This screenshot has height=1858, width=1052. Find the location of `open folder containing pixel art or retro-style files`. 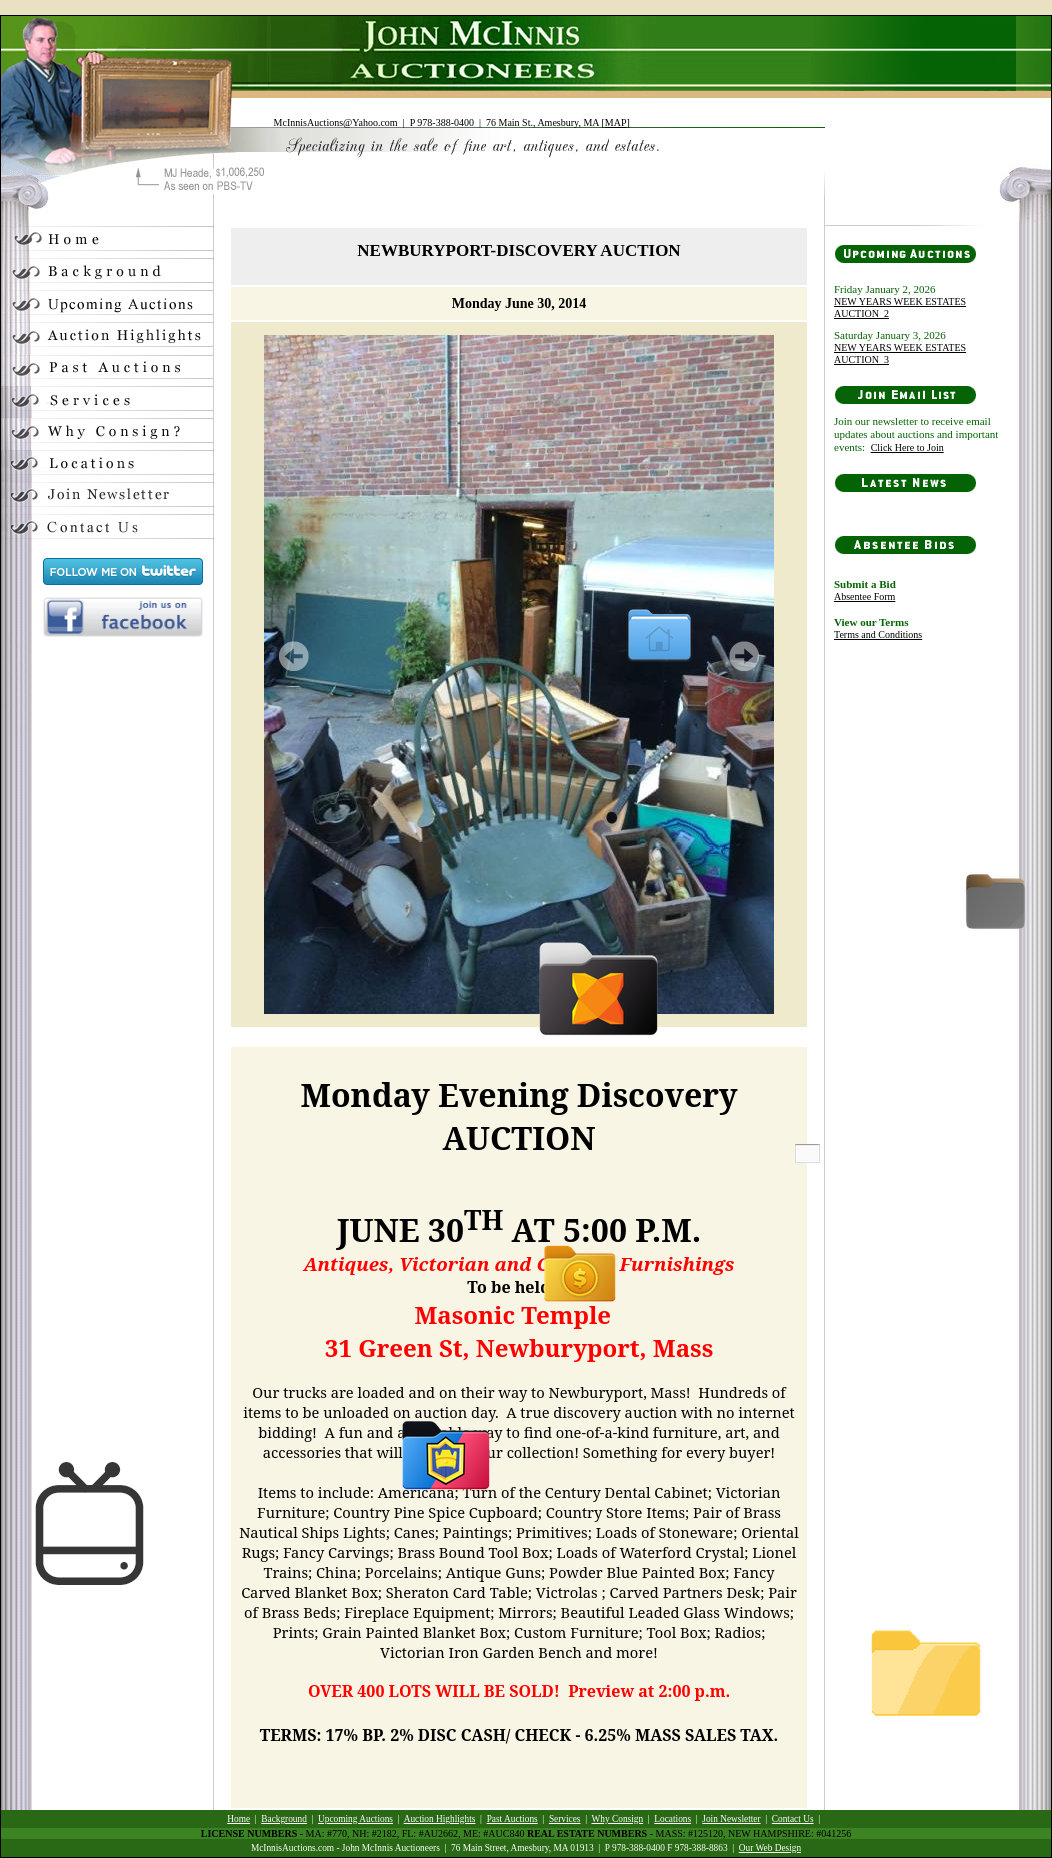

open folder containing pixel art or retro-style files is located at coordinates (926, 1676).